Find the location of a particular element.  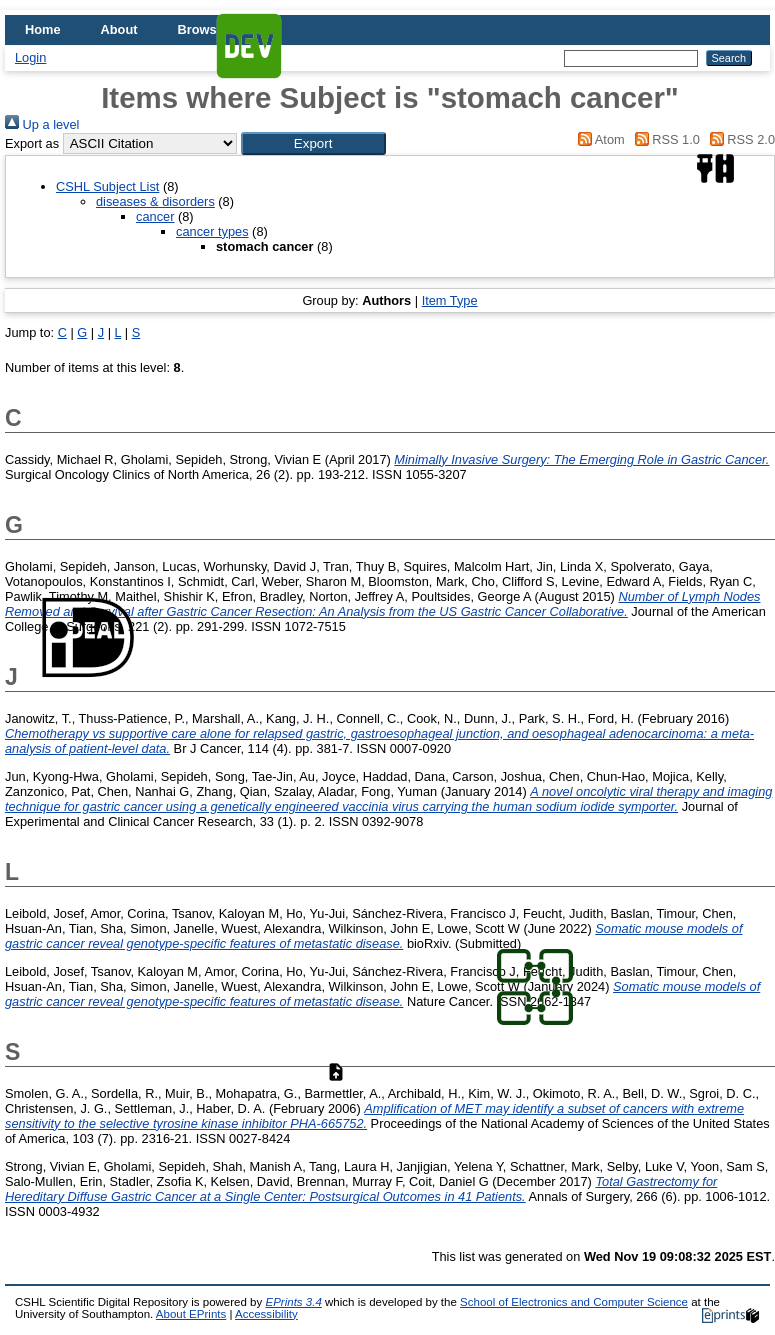

xyflow brand logo is located at coordinates (535, 987).